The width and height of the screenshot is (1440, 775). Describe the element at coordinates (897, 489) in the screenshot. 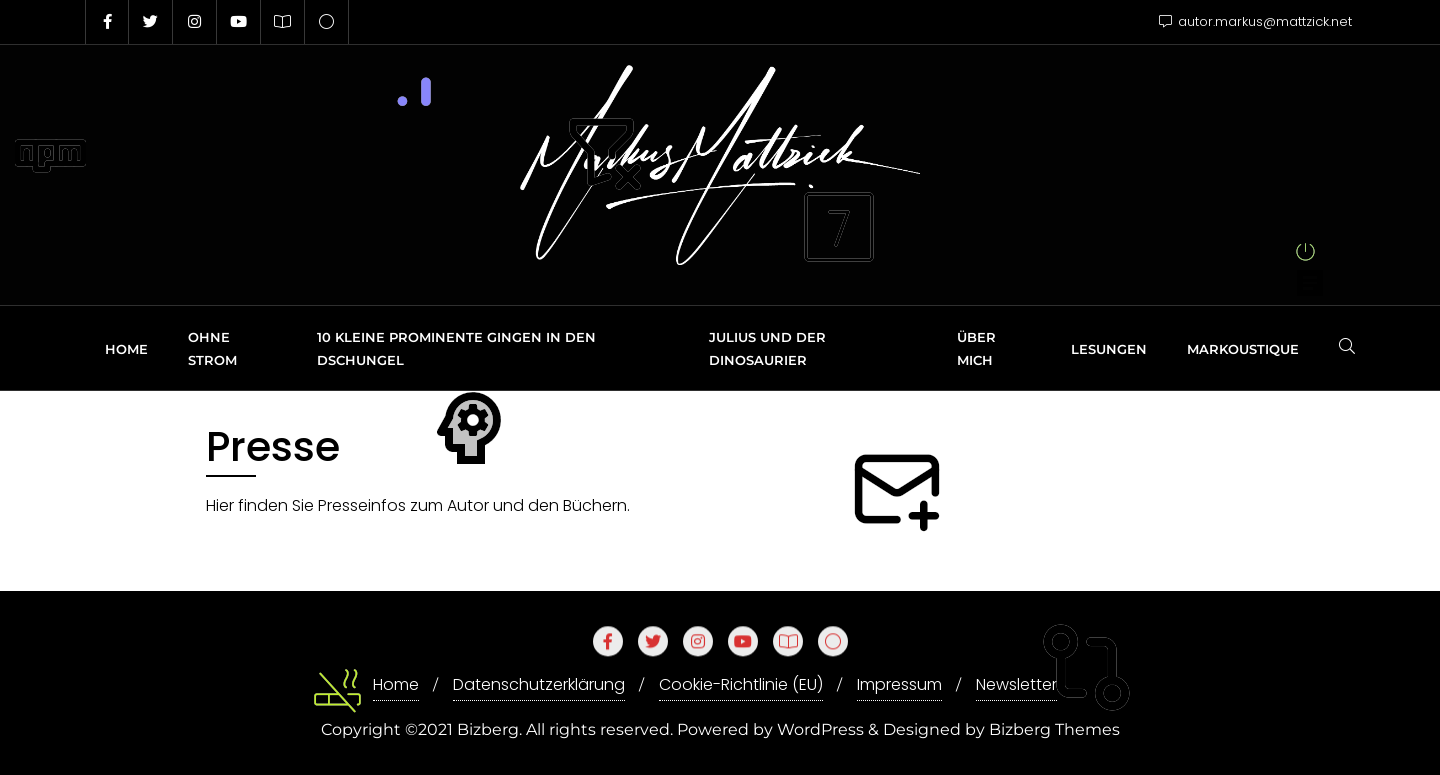

I see `compose a new email` at that location.